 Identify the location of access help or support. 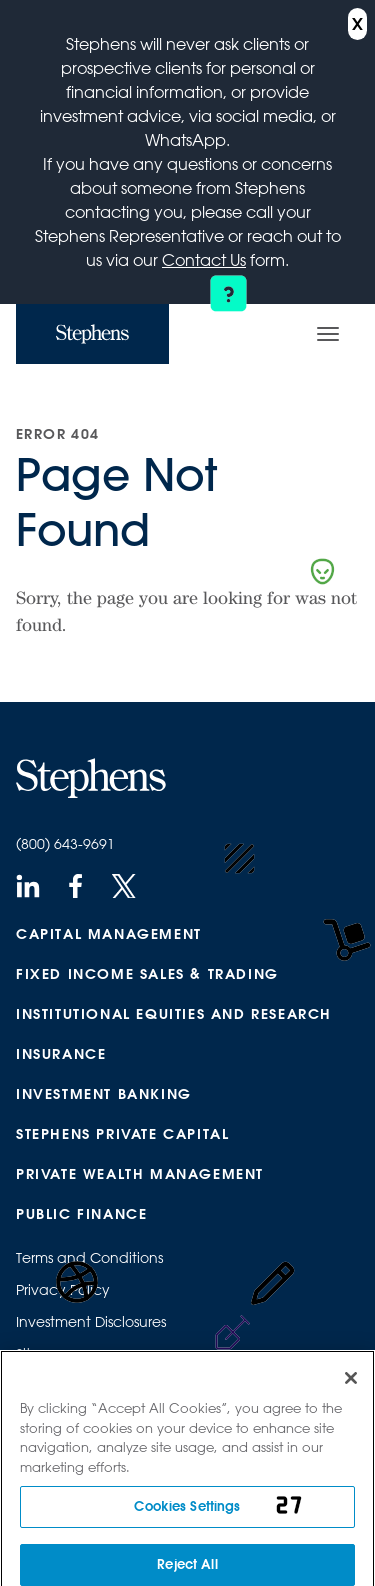
(228, 293).